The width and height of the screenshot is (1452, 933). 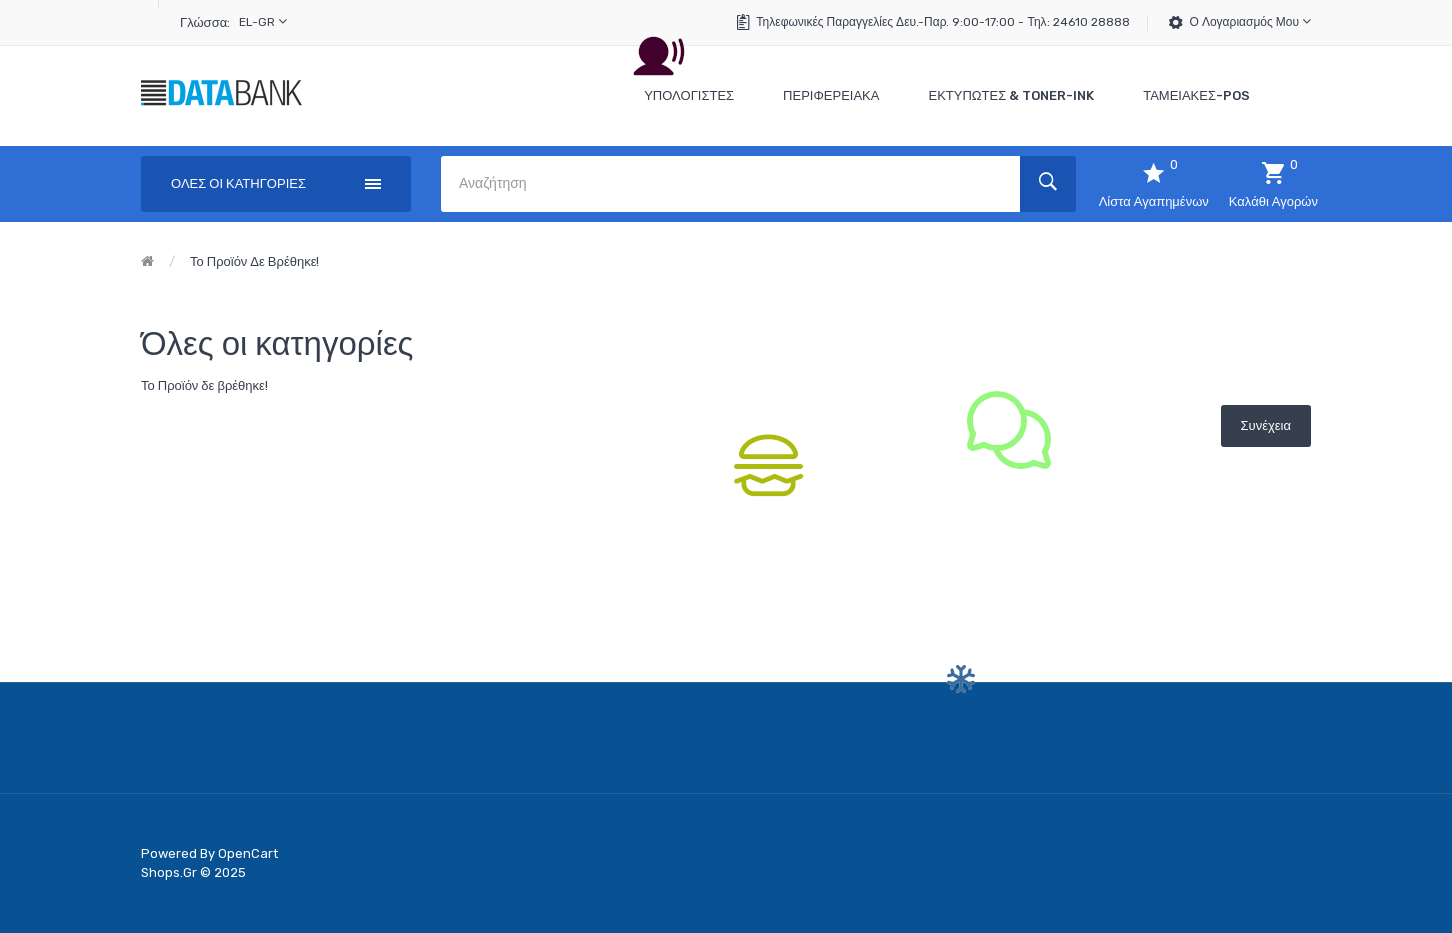 I want to click on food or restaurant category, so click(x=768, y=466).